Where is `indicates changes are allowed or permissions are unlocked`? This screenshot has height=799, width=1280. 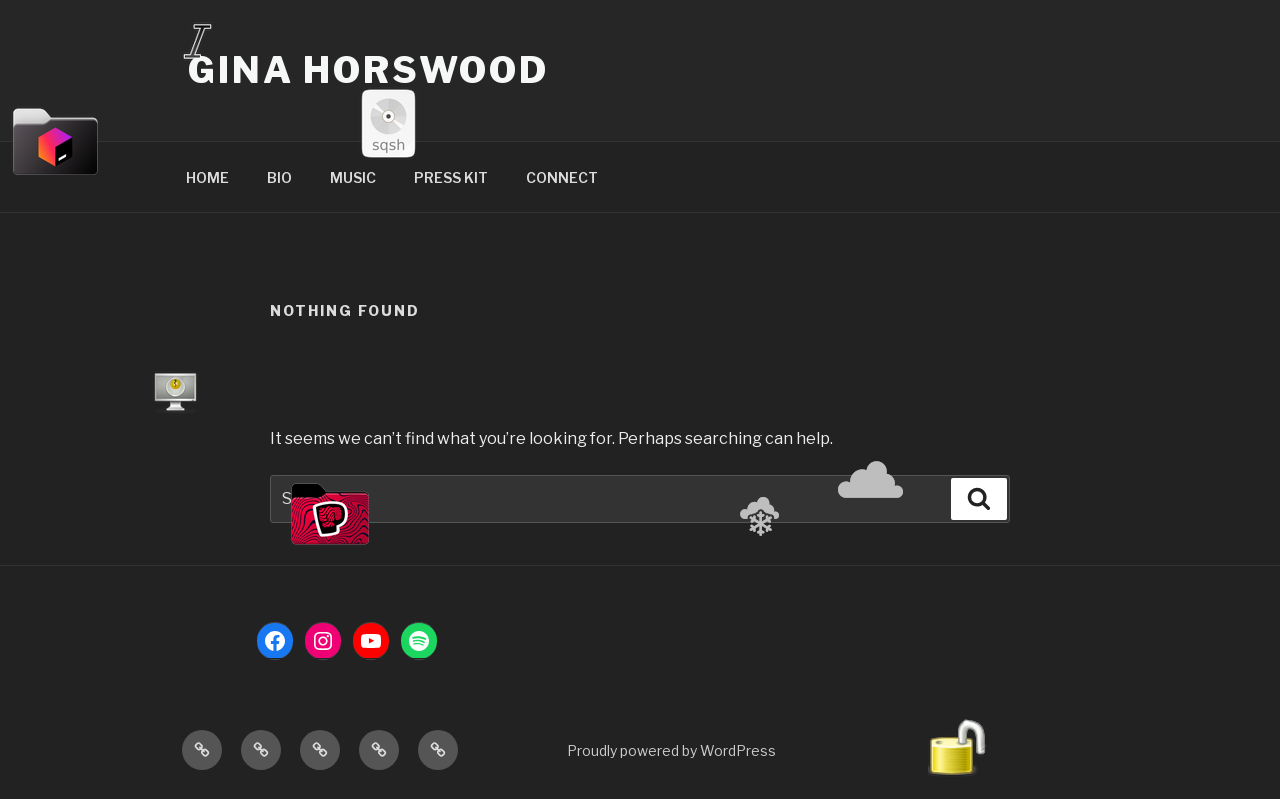
indicates changes are allowed or permissions are unlocked is located at coordinates (957, 748).